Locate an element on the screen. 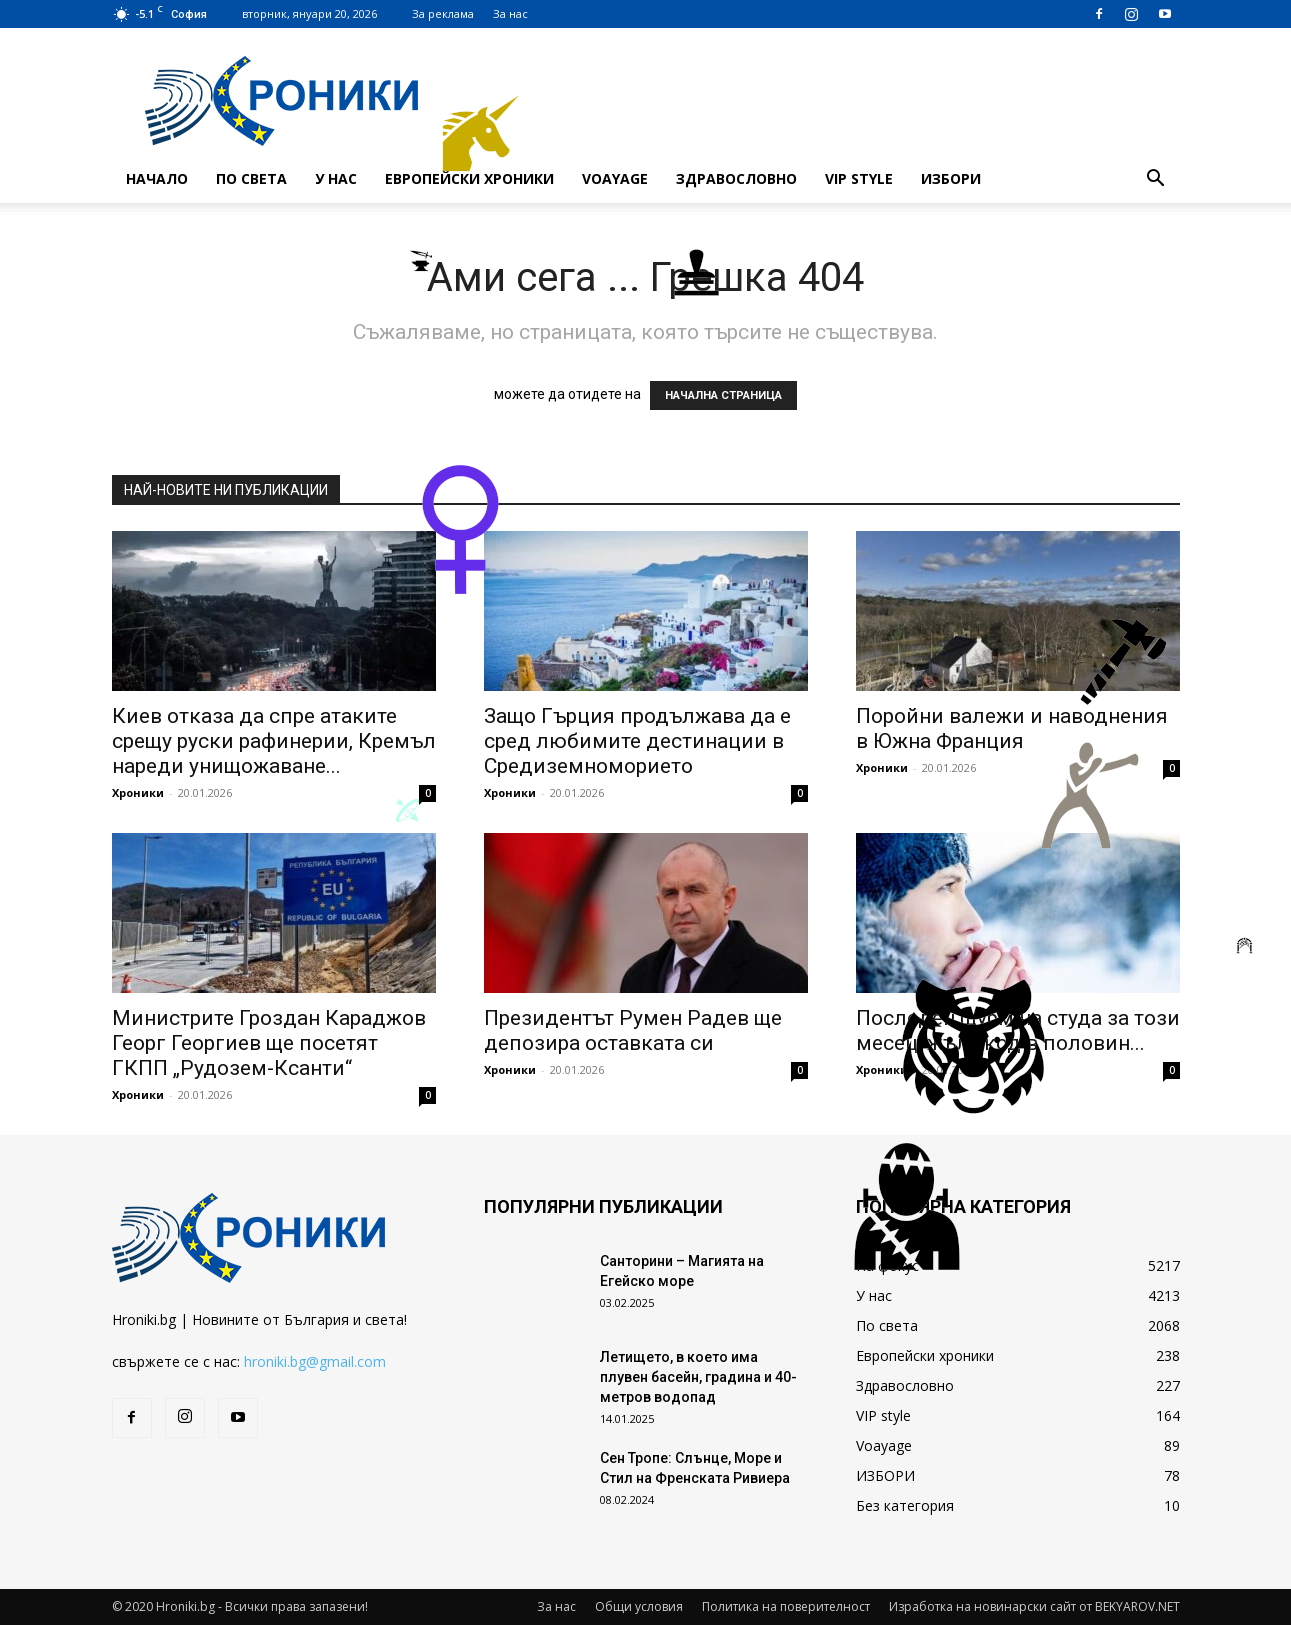 The image size is (1291, 1625). access building or construction tools is located at coordinates (1123, 661).